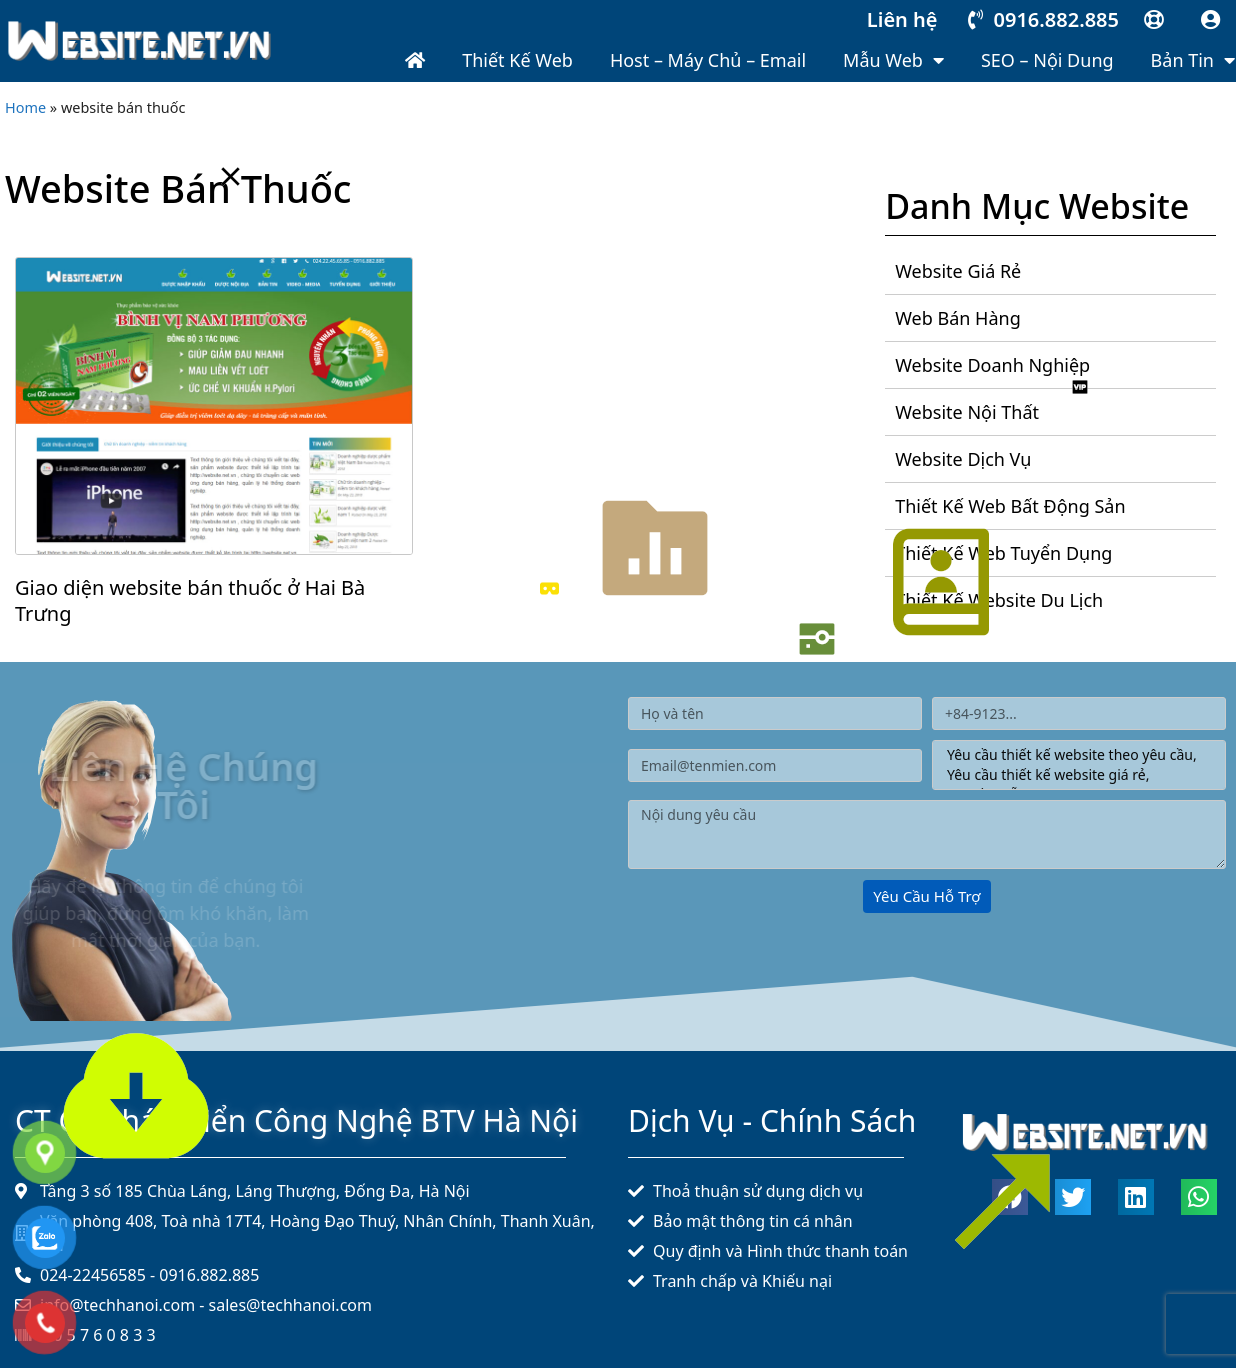  I want to click on open link in new tab or external window, so click(1004, 1199).